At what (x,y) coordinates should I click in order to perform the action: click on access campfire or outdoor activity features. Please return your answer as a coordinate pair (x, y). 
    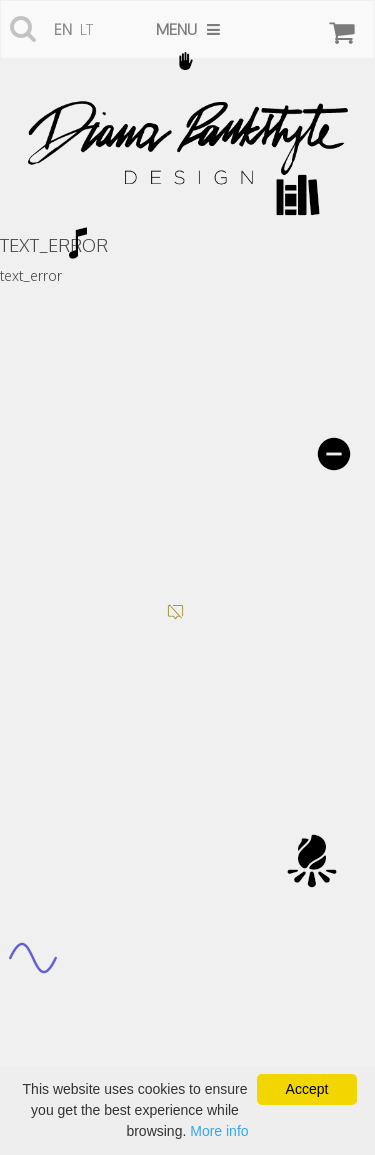
    Looking at the image, I should click on (312, 861).